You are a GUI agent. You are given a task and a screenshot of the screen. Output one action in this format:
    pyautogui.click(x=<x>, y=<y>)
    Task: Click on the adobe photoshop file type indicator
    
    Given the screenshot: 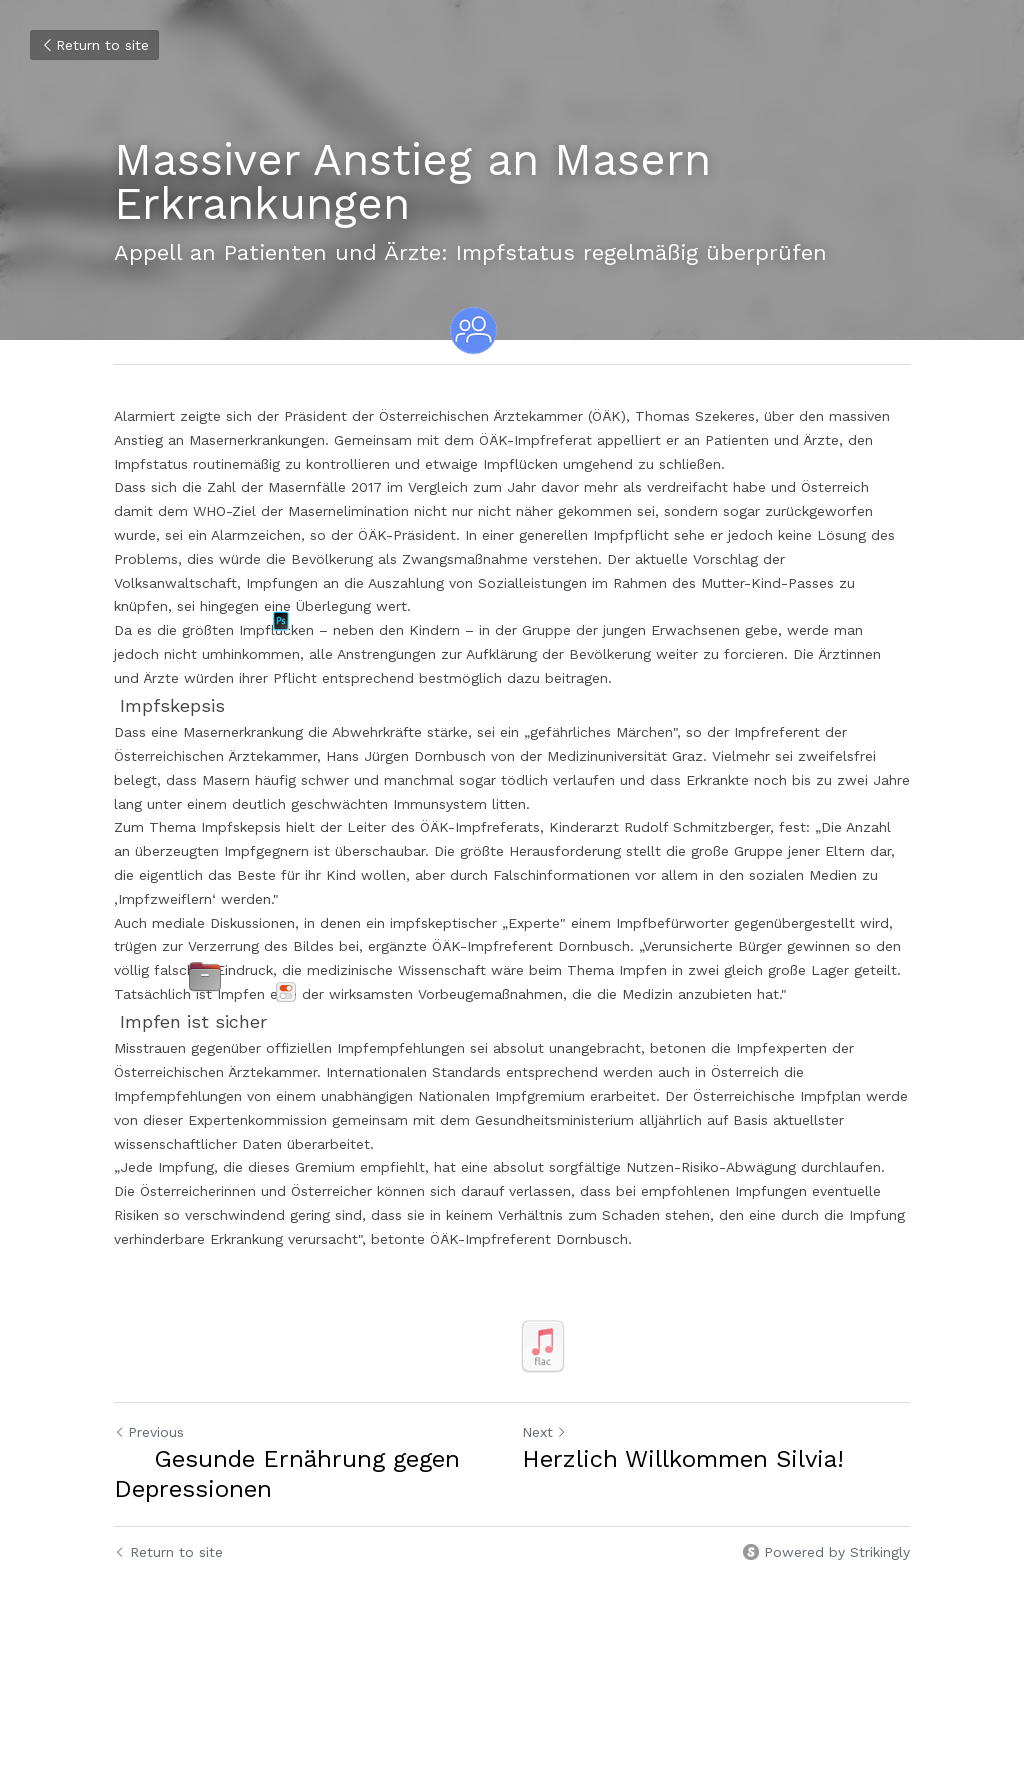 What is the action you would take?
    pyautogui.click(x=281, y=621)
    